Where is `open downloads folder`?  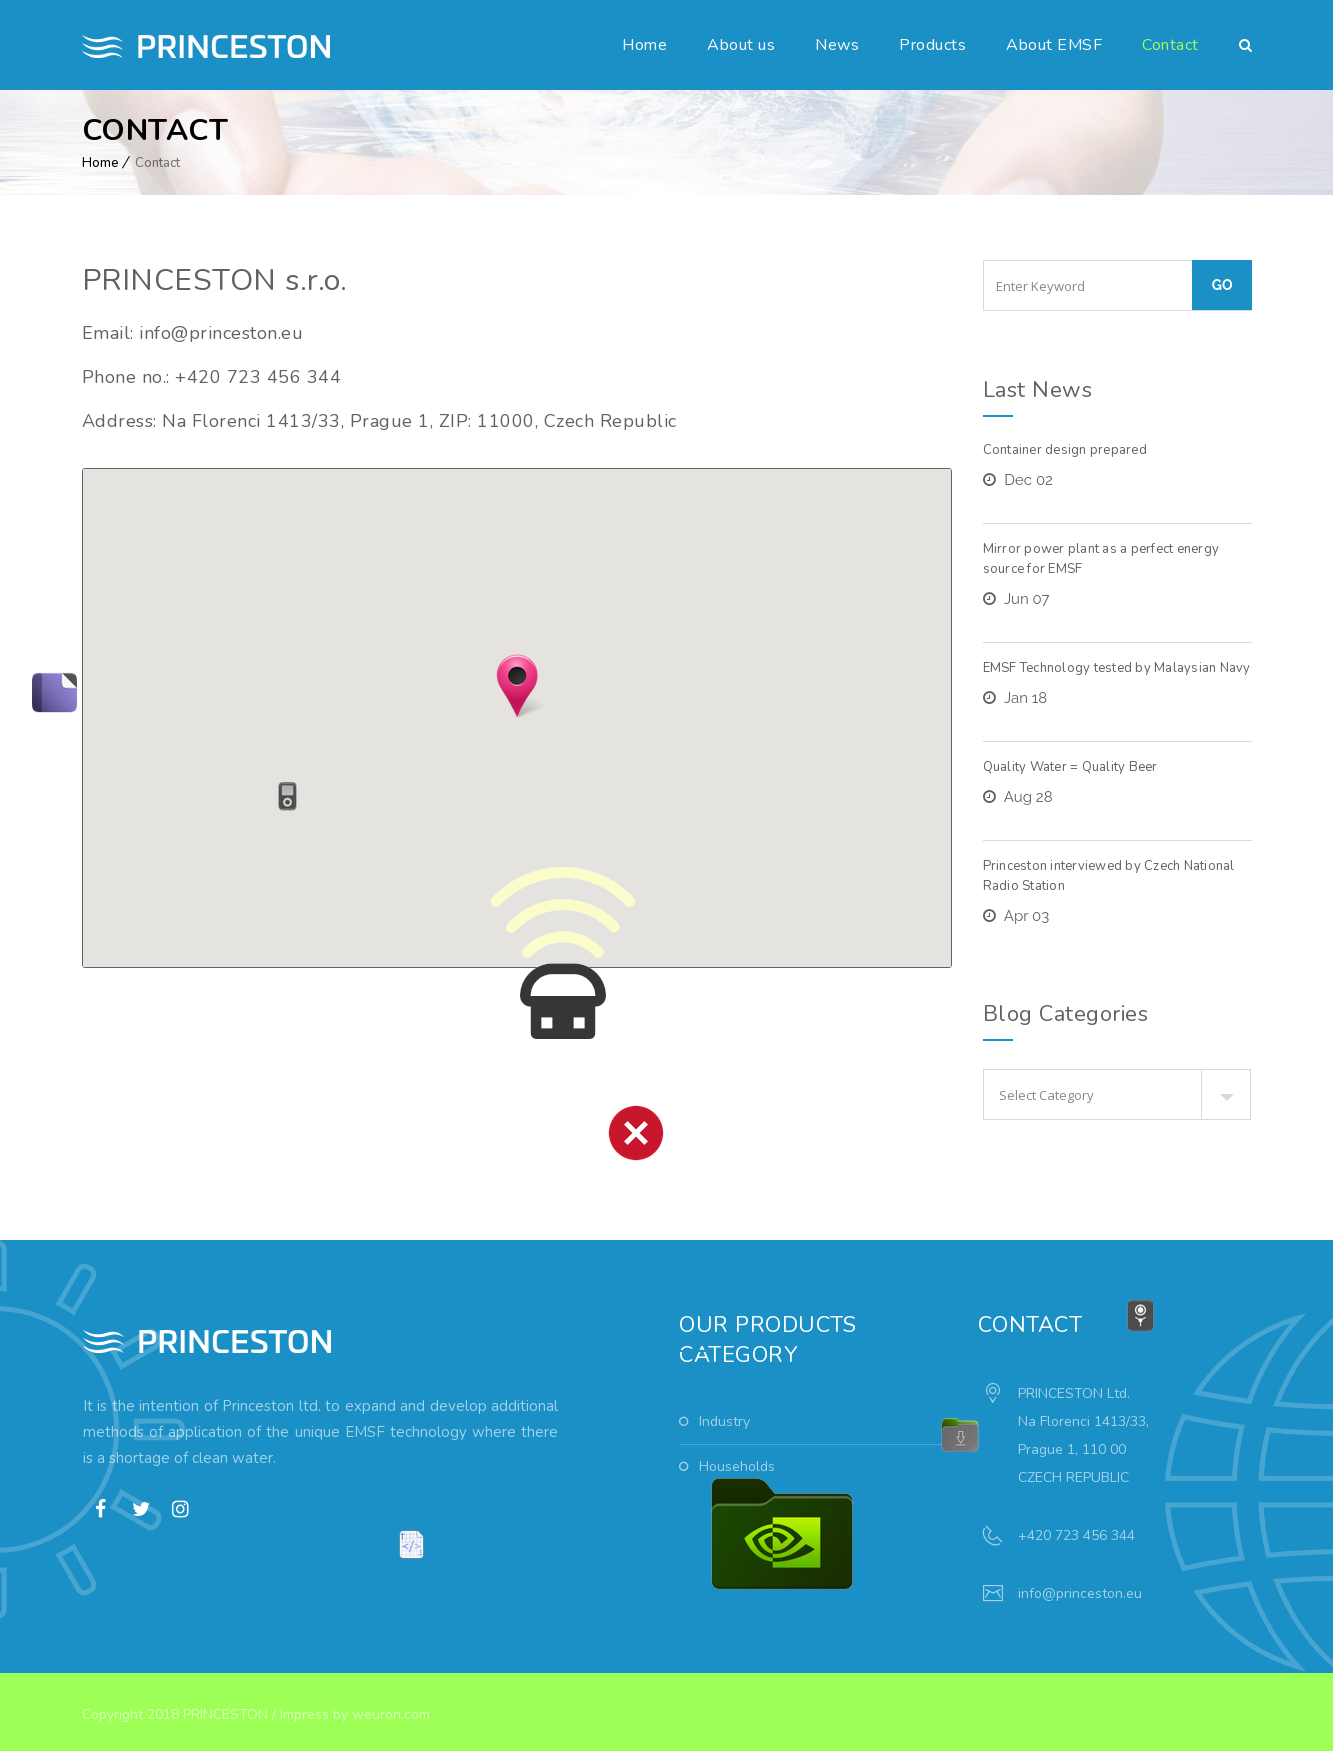
open downloads folder is located at coordinates (960, 1435).